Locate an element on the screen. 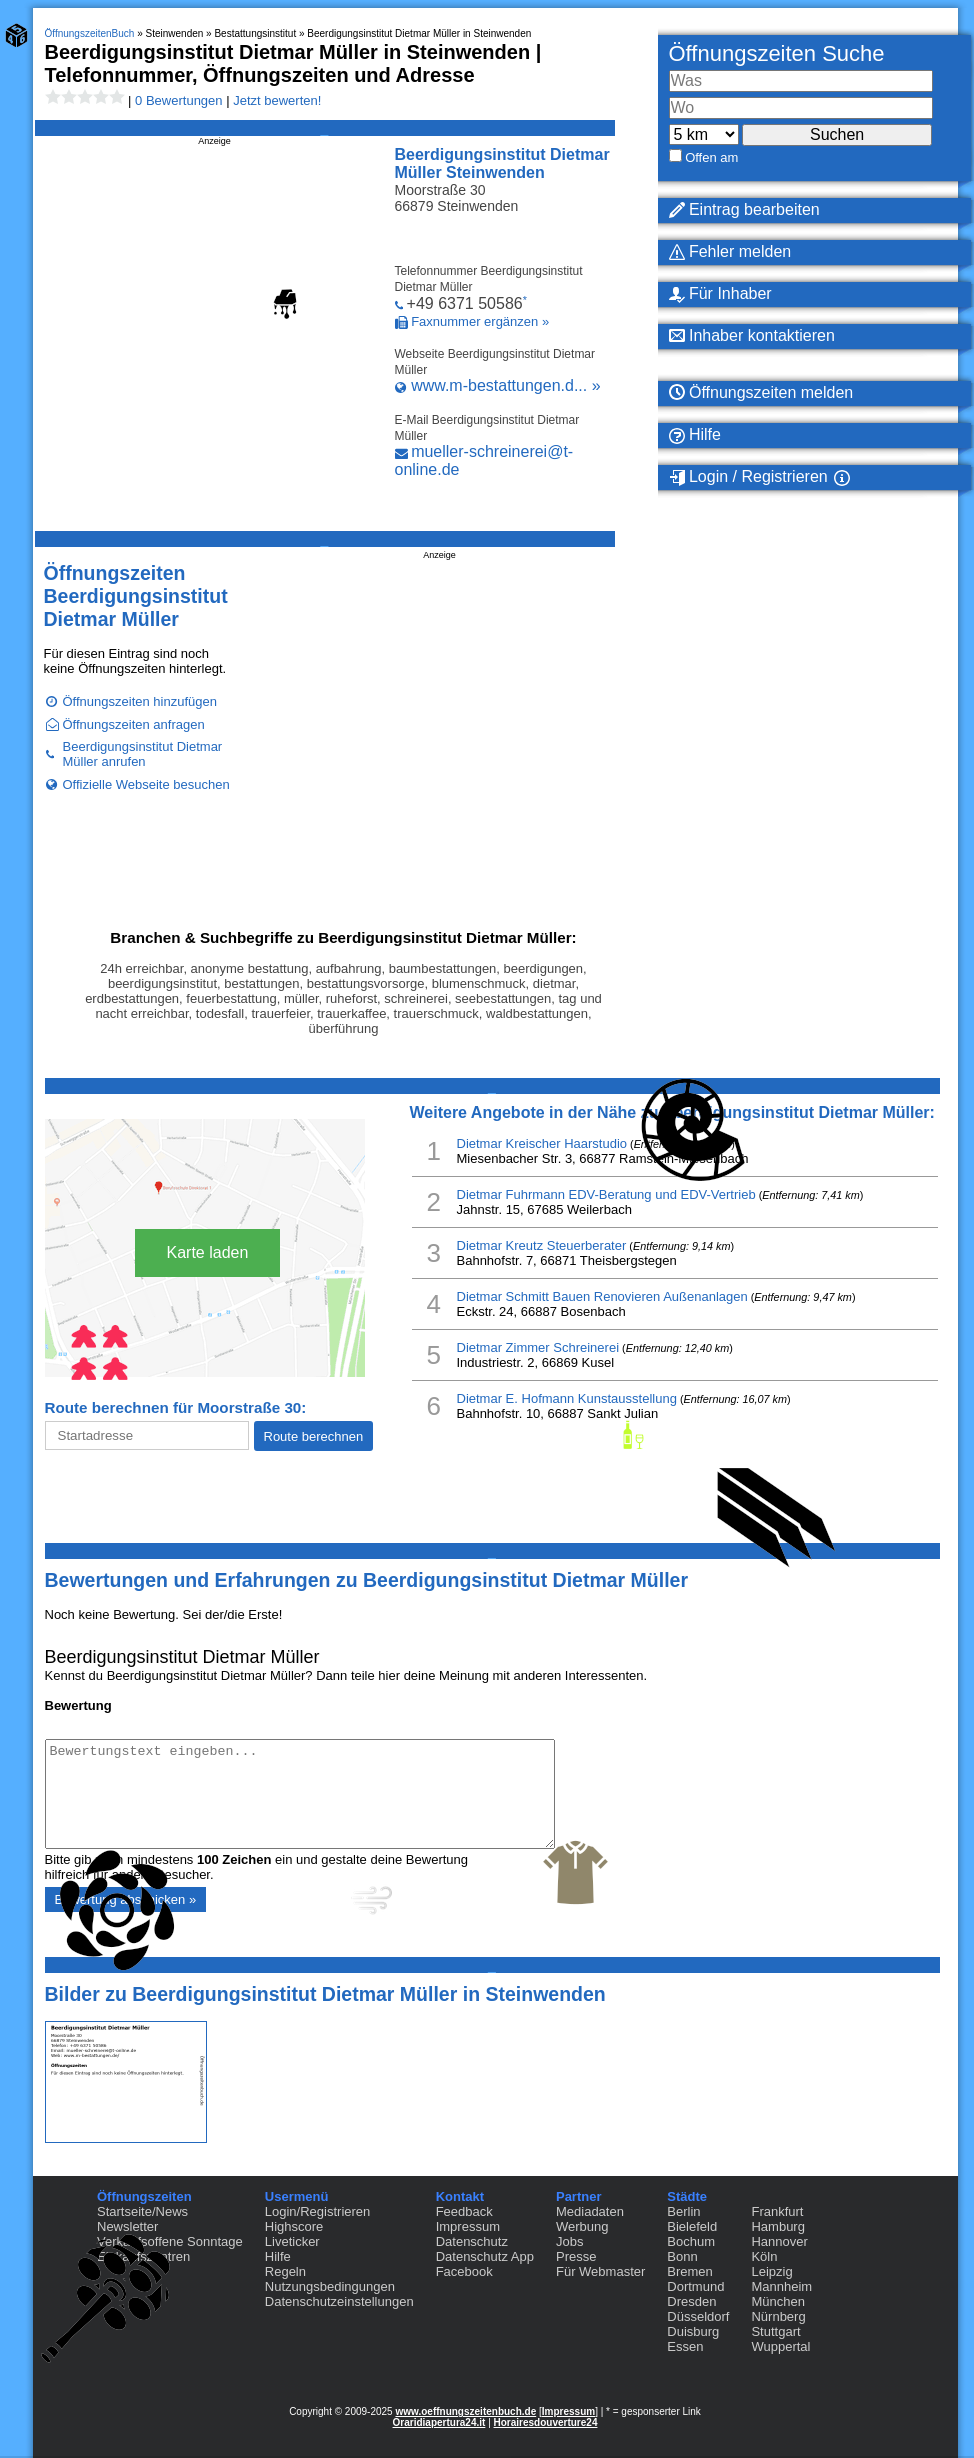 The width and height of the screenshot is (974, 2458). indicates an oil or petroleum resource in a game is located at coordinates (117, 1910).